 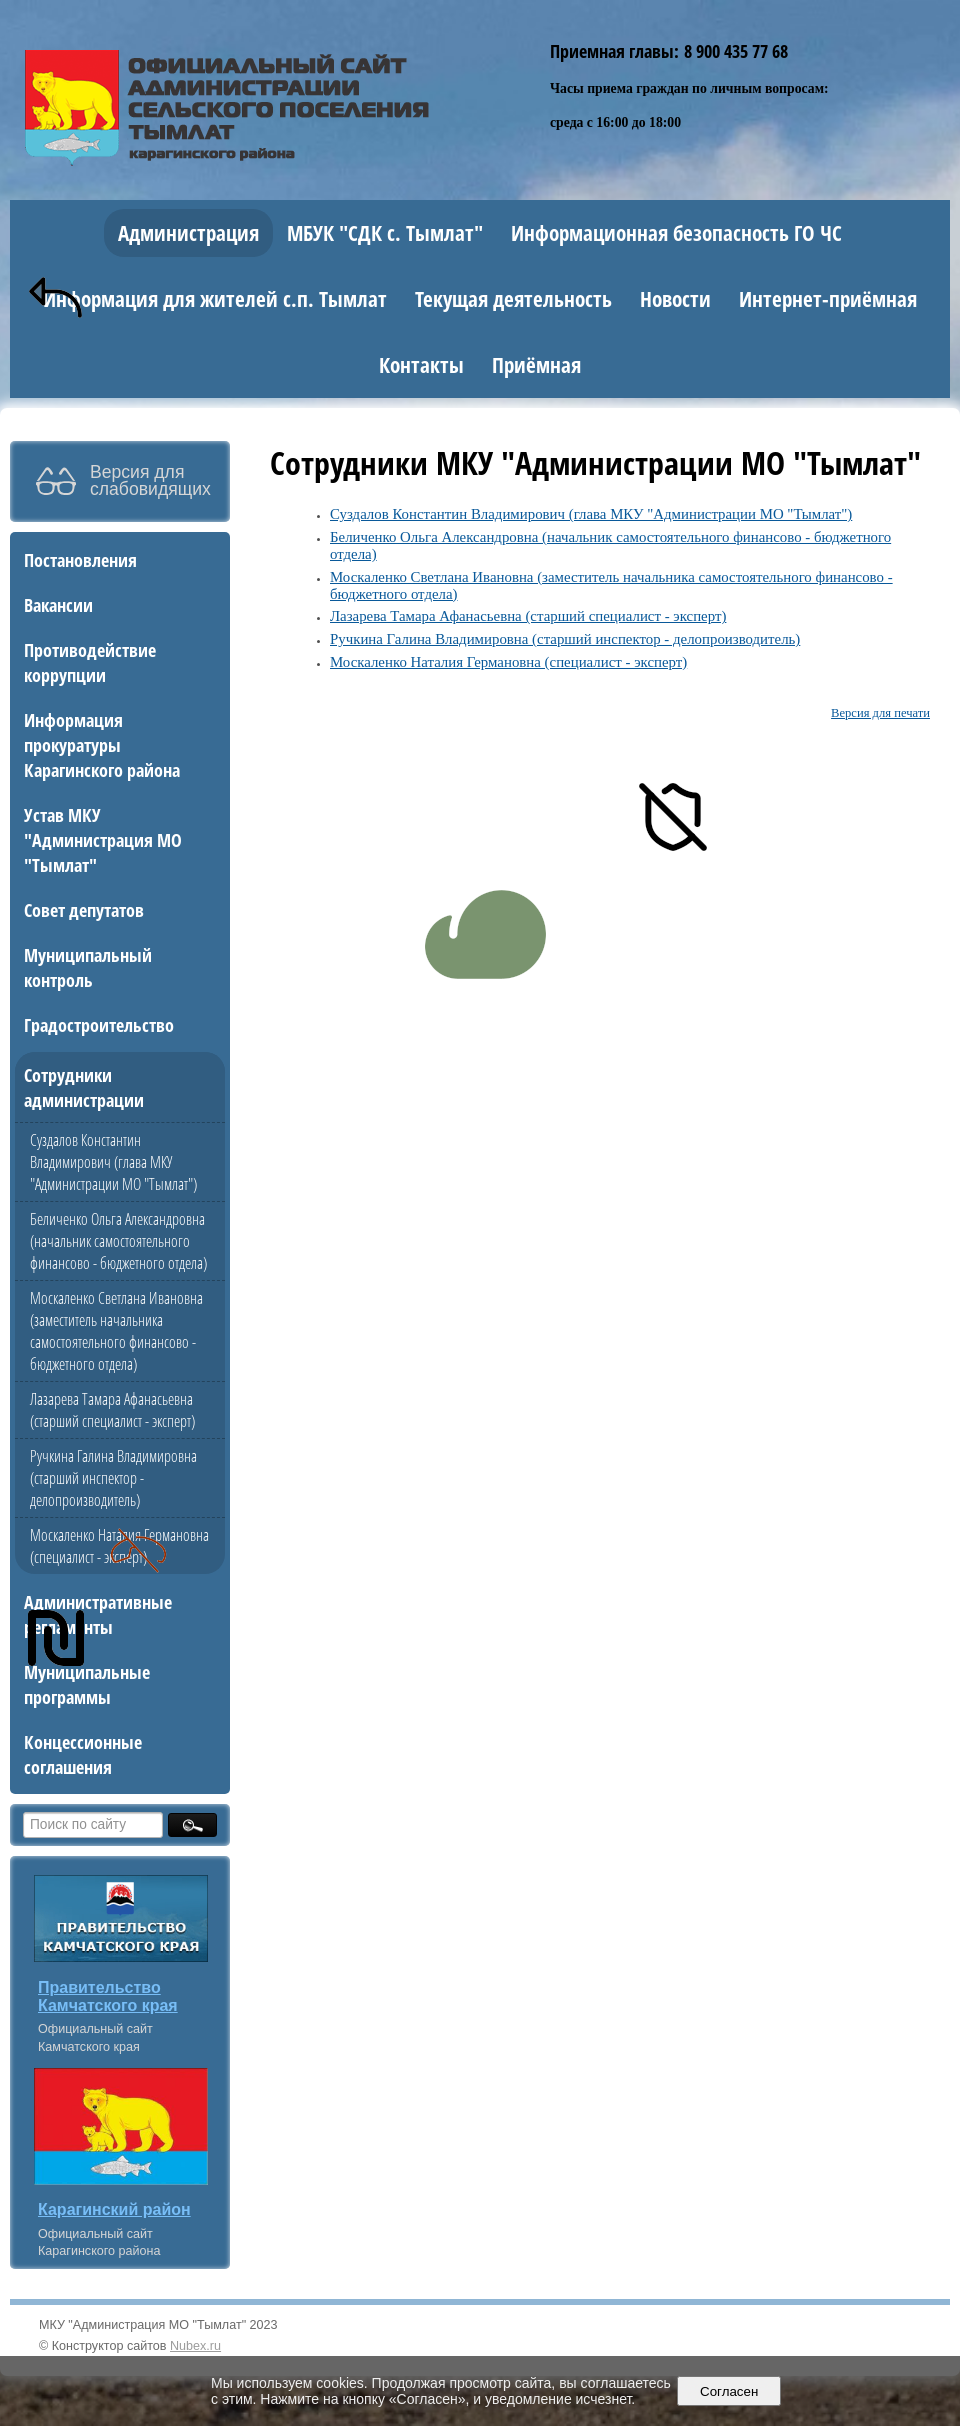 What do you see at coordinates (55, 297) in the screenshot?
I see `reply to a message` at bounding box center [55, 297].